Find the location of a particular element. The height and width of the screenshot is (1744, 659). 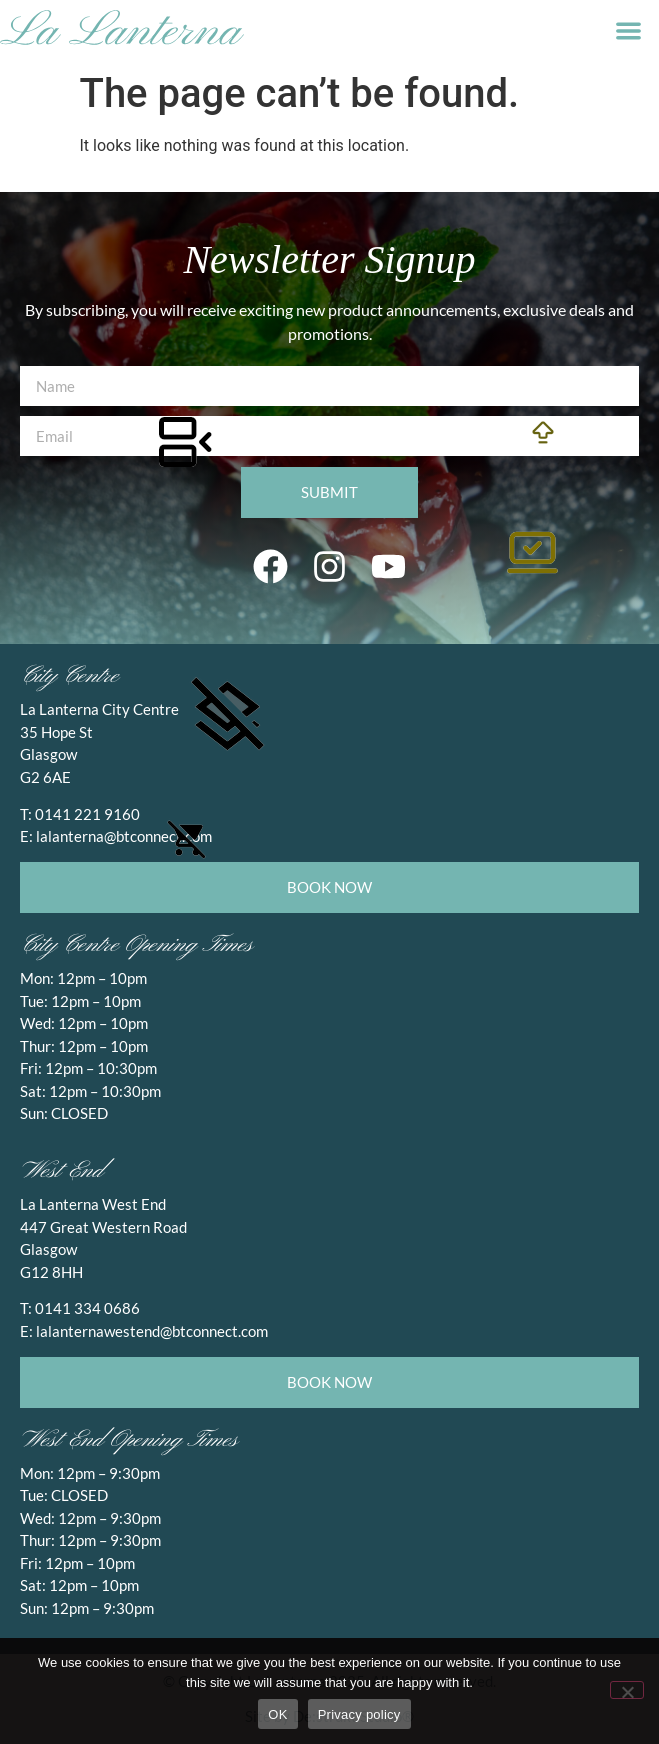

remove item from shopping cart is located at coordinates (187, 838).